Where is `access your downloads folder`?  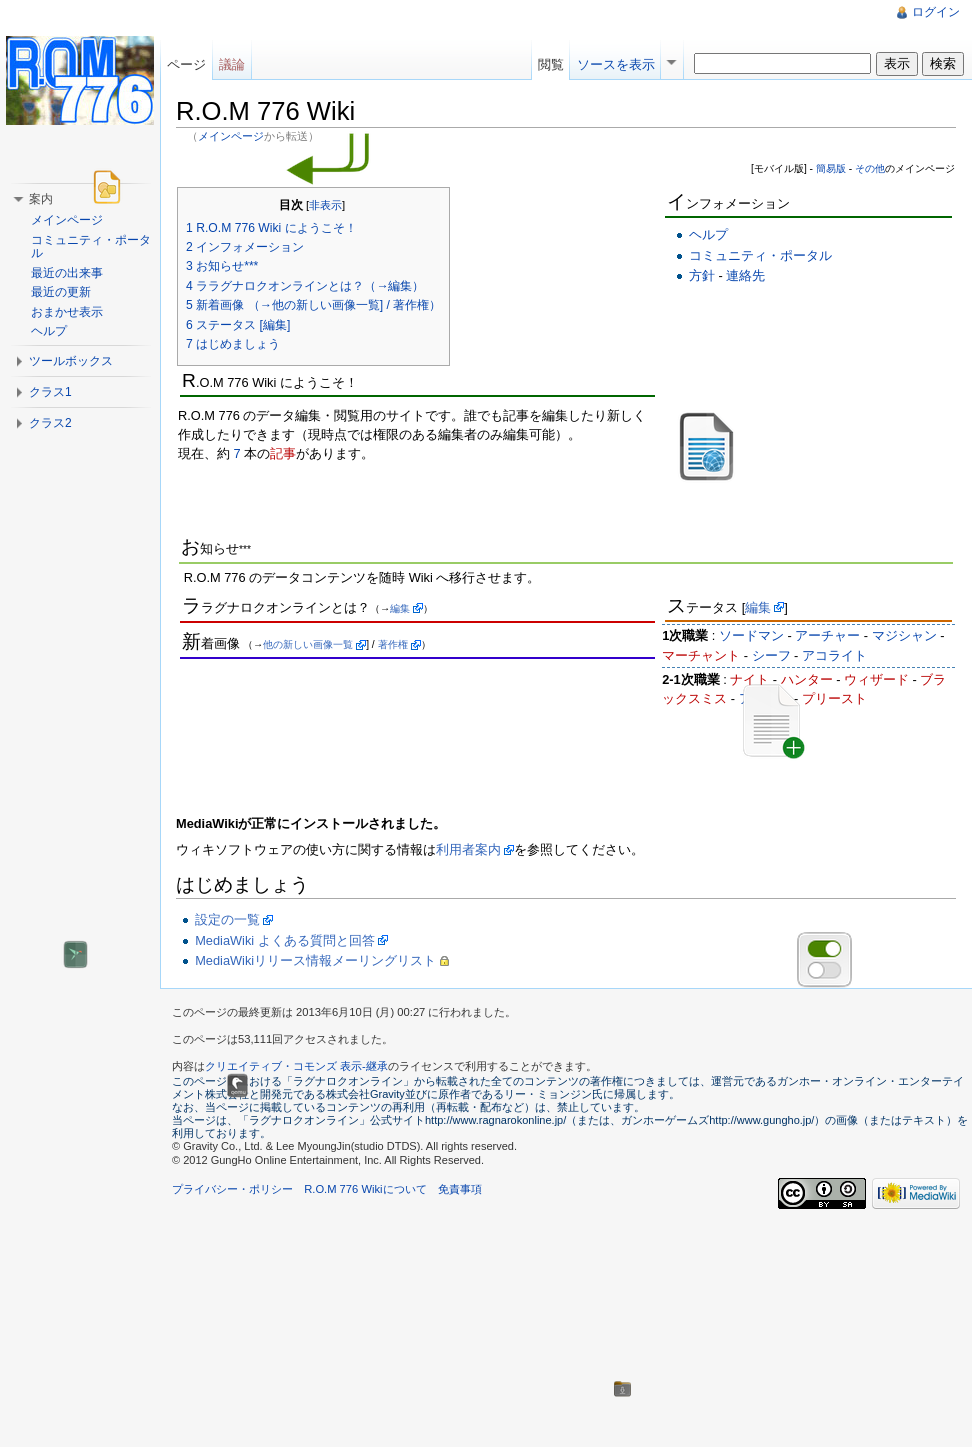 access your downloads folder is located at coordinates (622, 1388).